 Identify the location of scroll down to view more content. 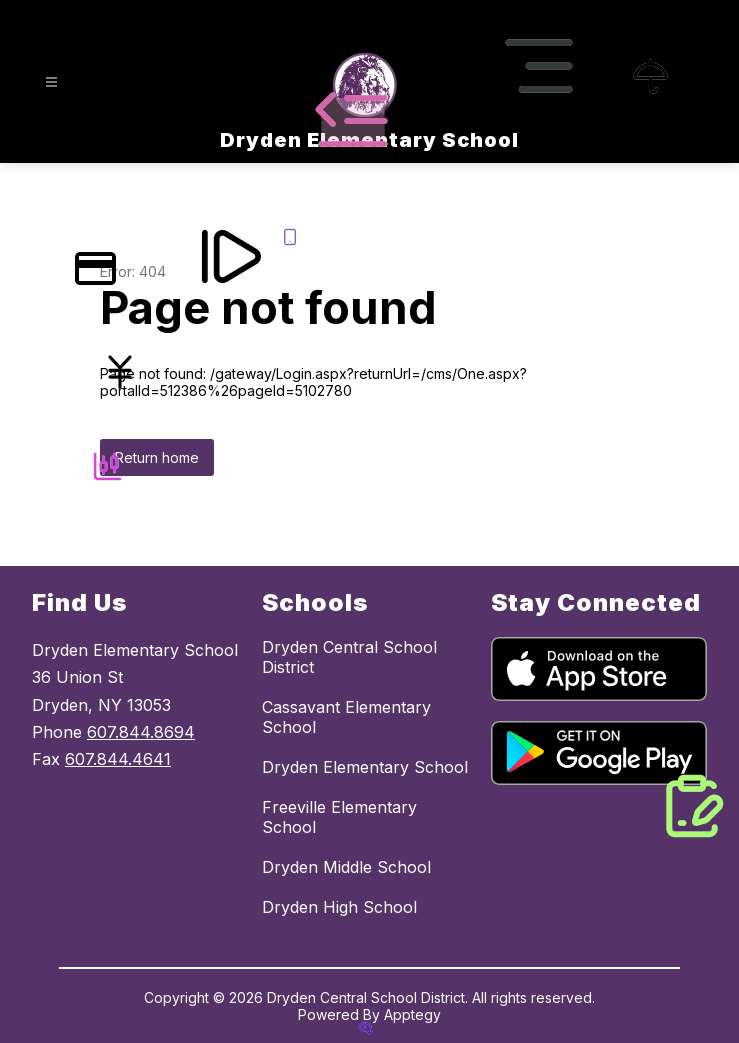
(365, 1027).